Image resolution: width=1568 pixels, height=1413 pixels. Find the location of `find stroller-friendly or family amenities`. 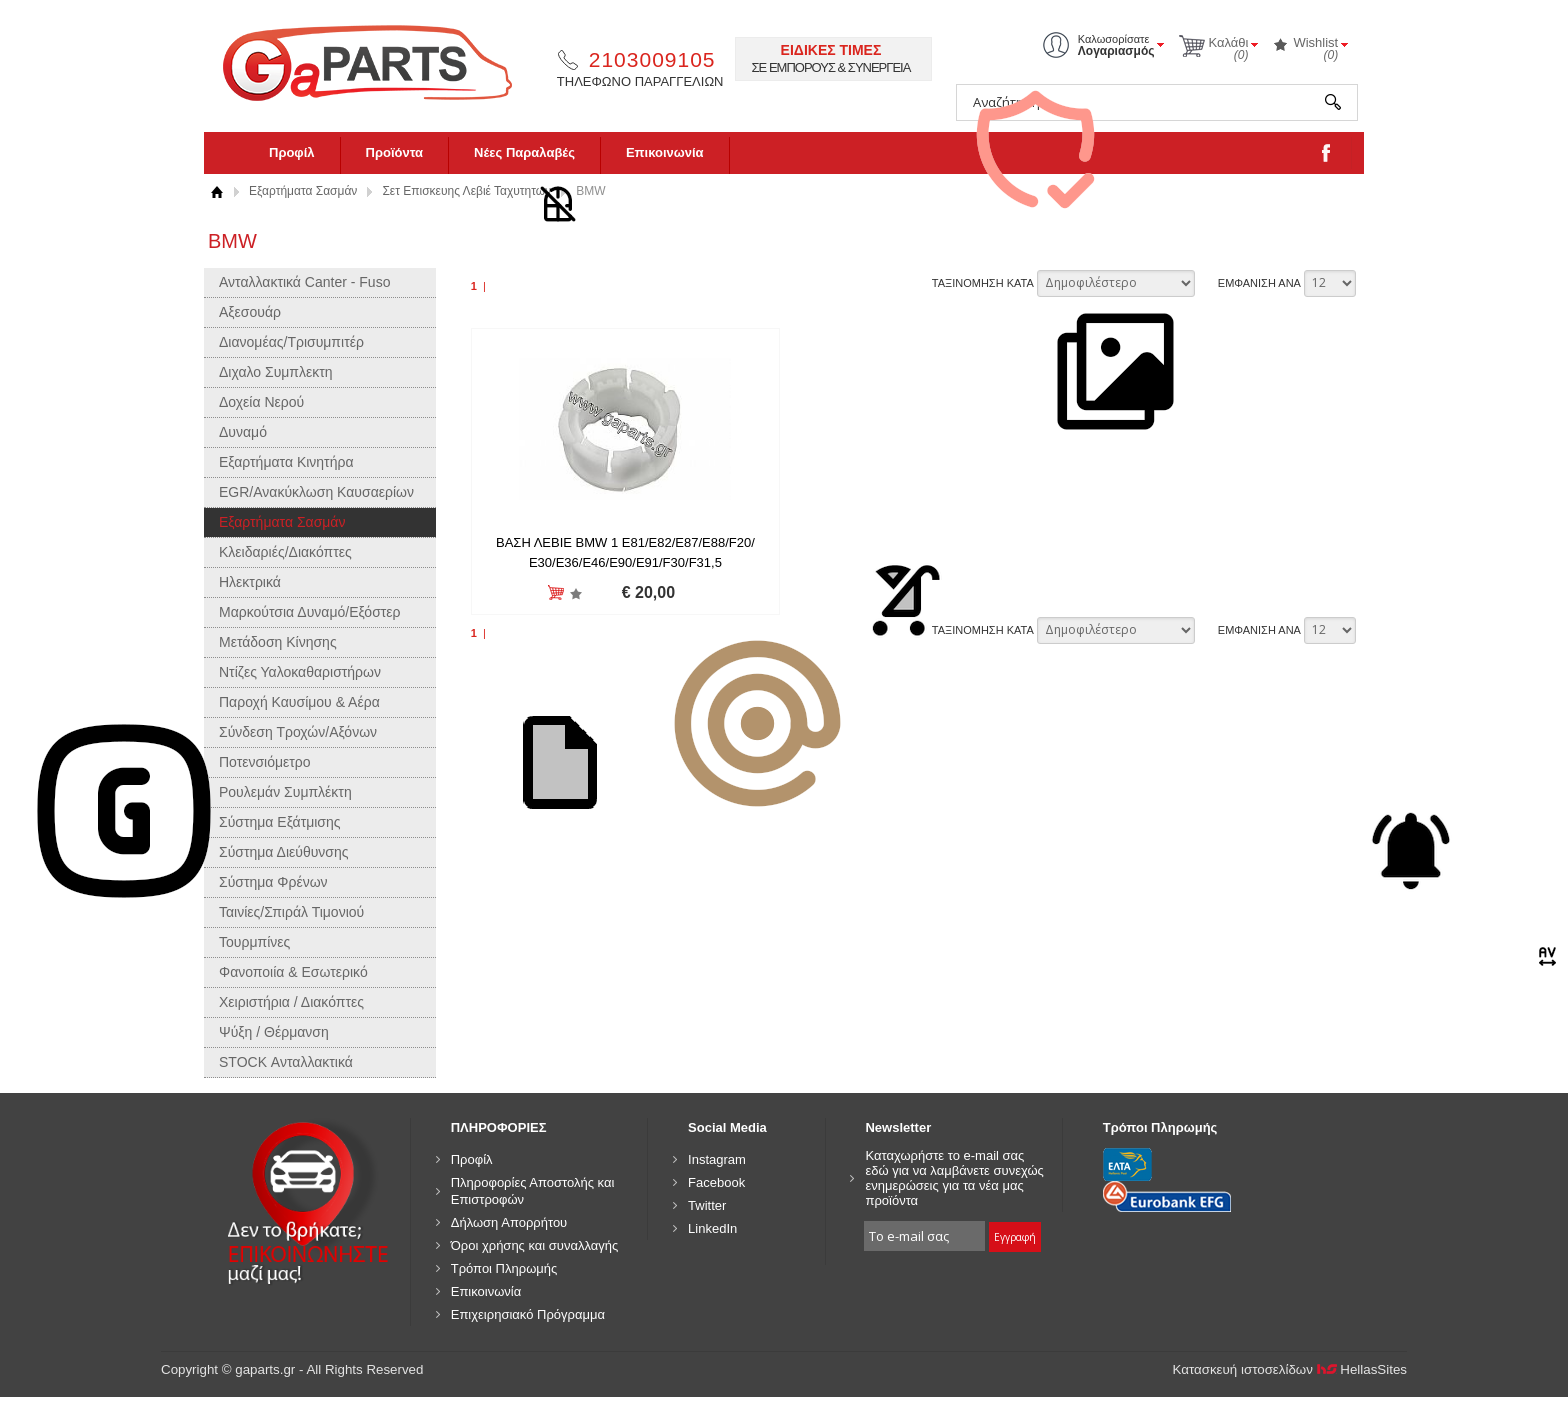

find stroller-friendly or family amenities is located at coordinates (902, 598).